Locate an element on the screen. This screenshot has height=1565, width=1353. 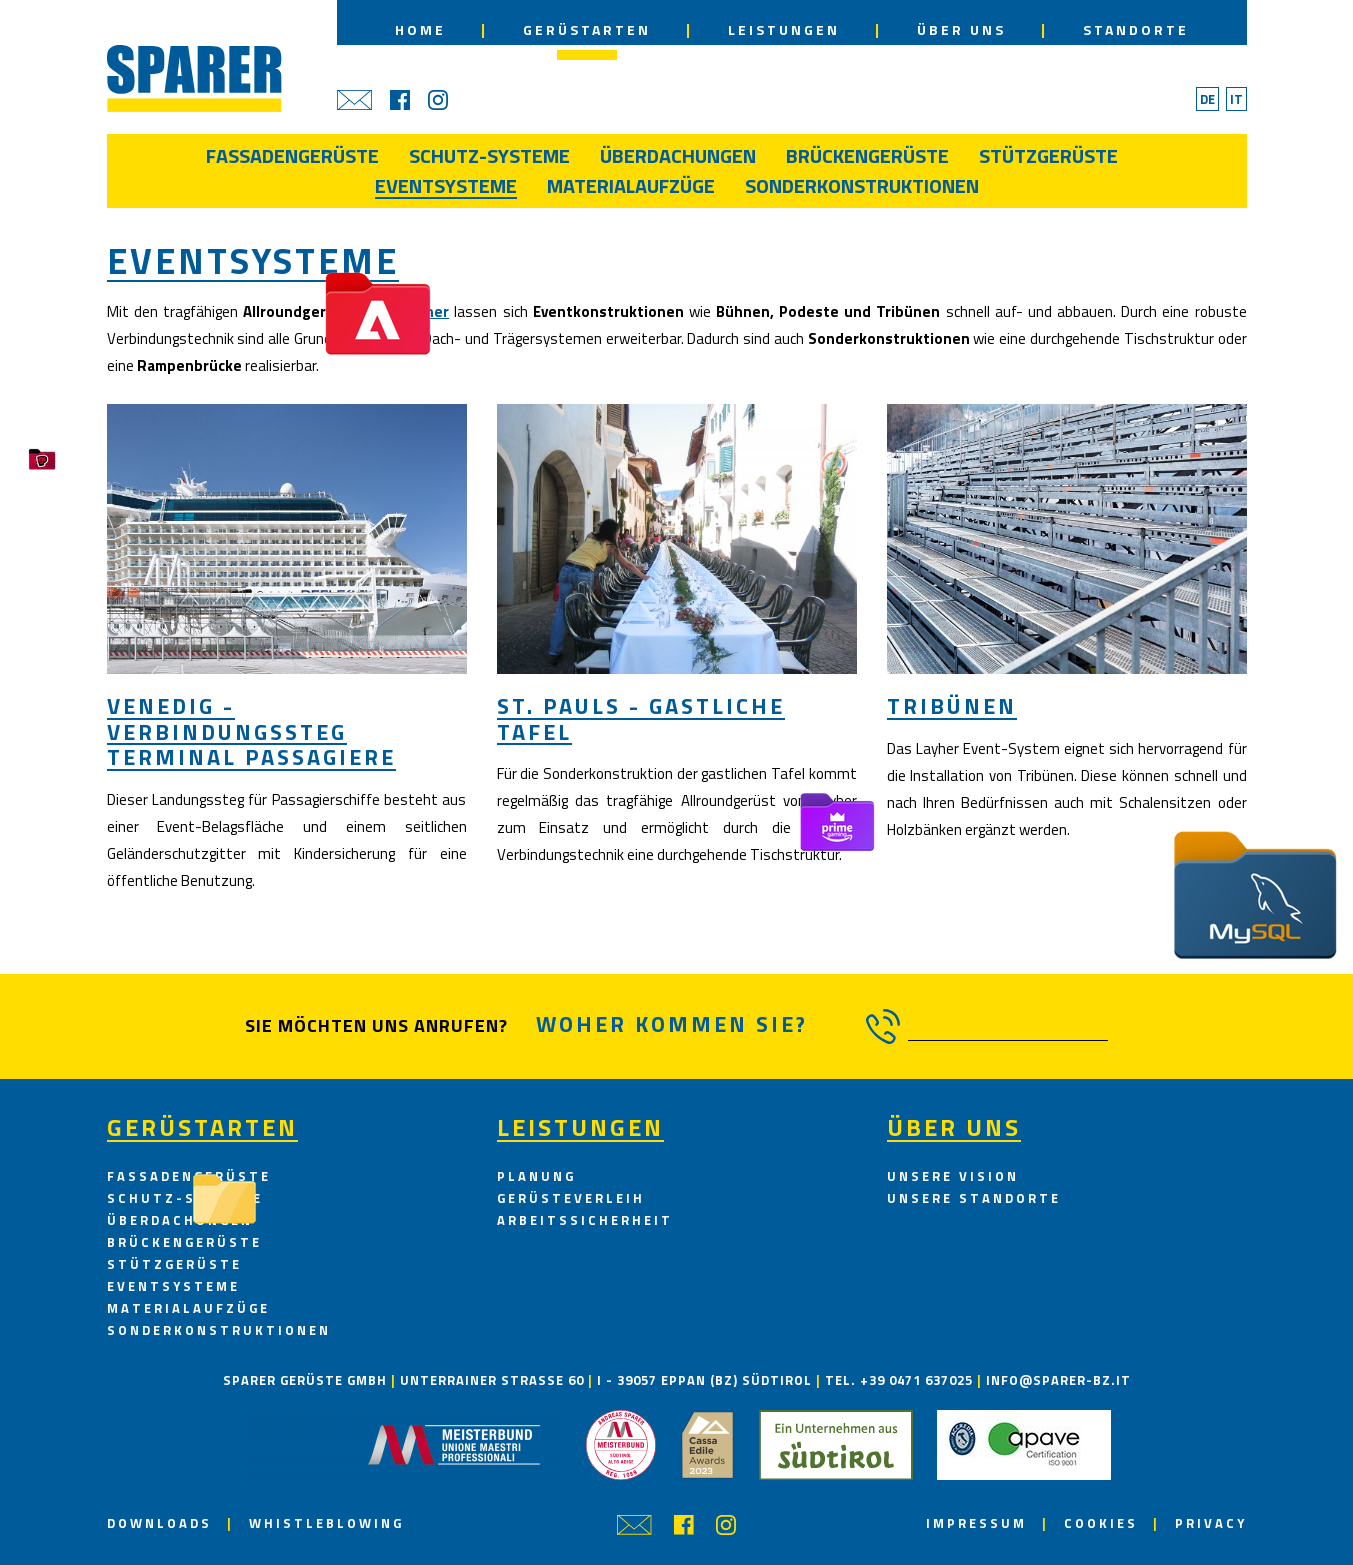
open PewDiePie-themed content folder is located at coordinates (42, 460).